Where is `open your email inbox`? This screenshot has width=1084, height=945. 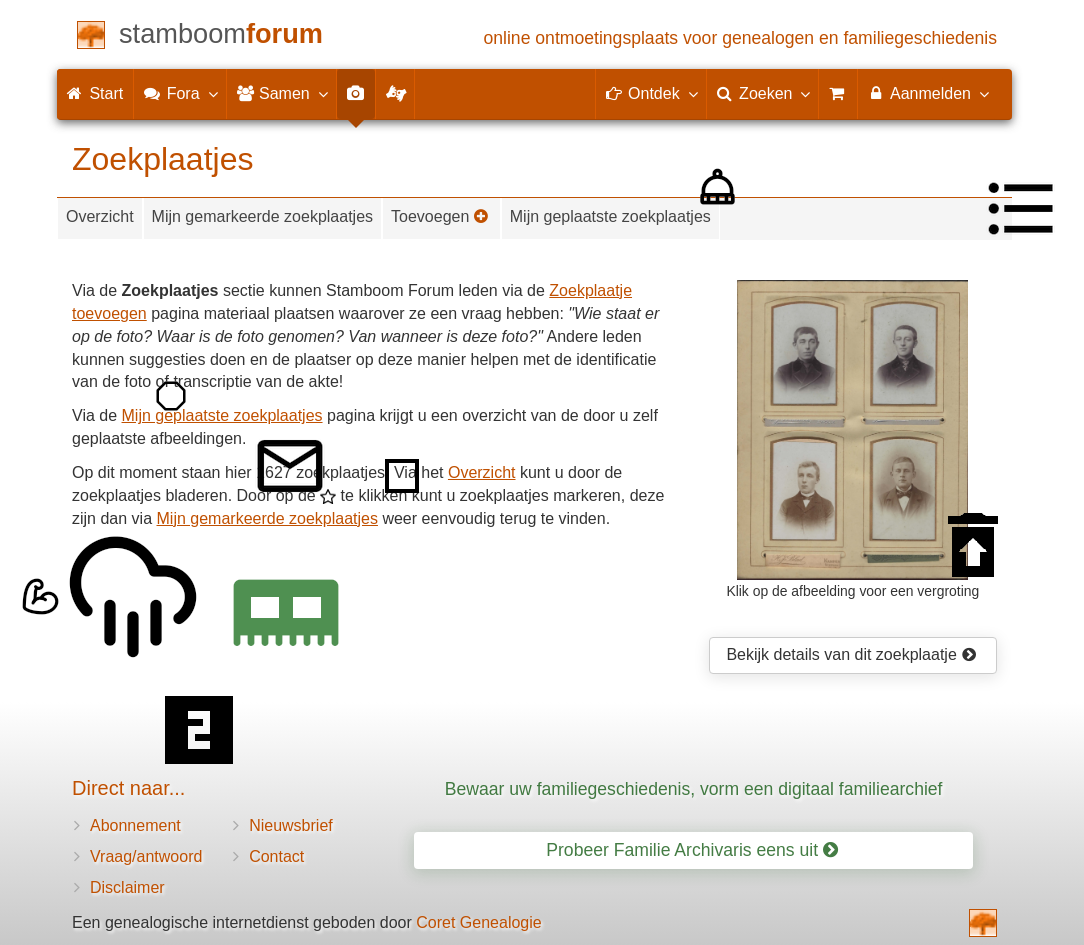
open your email inbox is located at coordinates (290, 466).